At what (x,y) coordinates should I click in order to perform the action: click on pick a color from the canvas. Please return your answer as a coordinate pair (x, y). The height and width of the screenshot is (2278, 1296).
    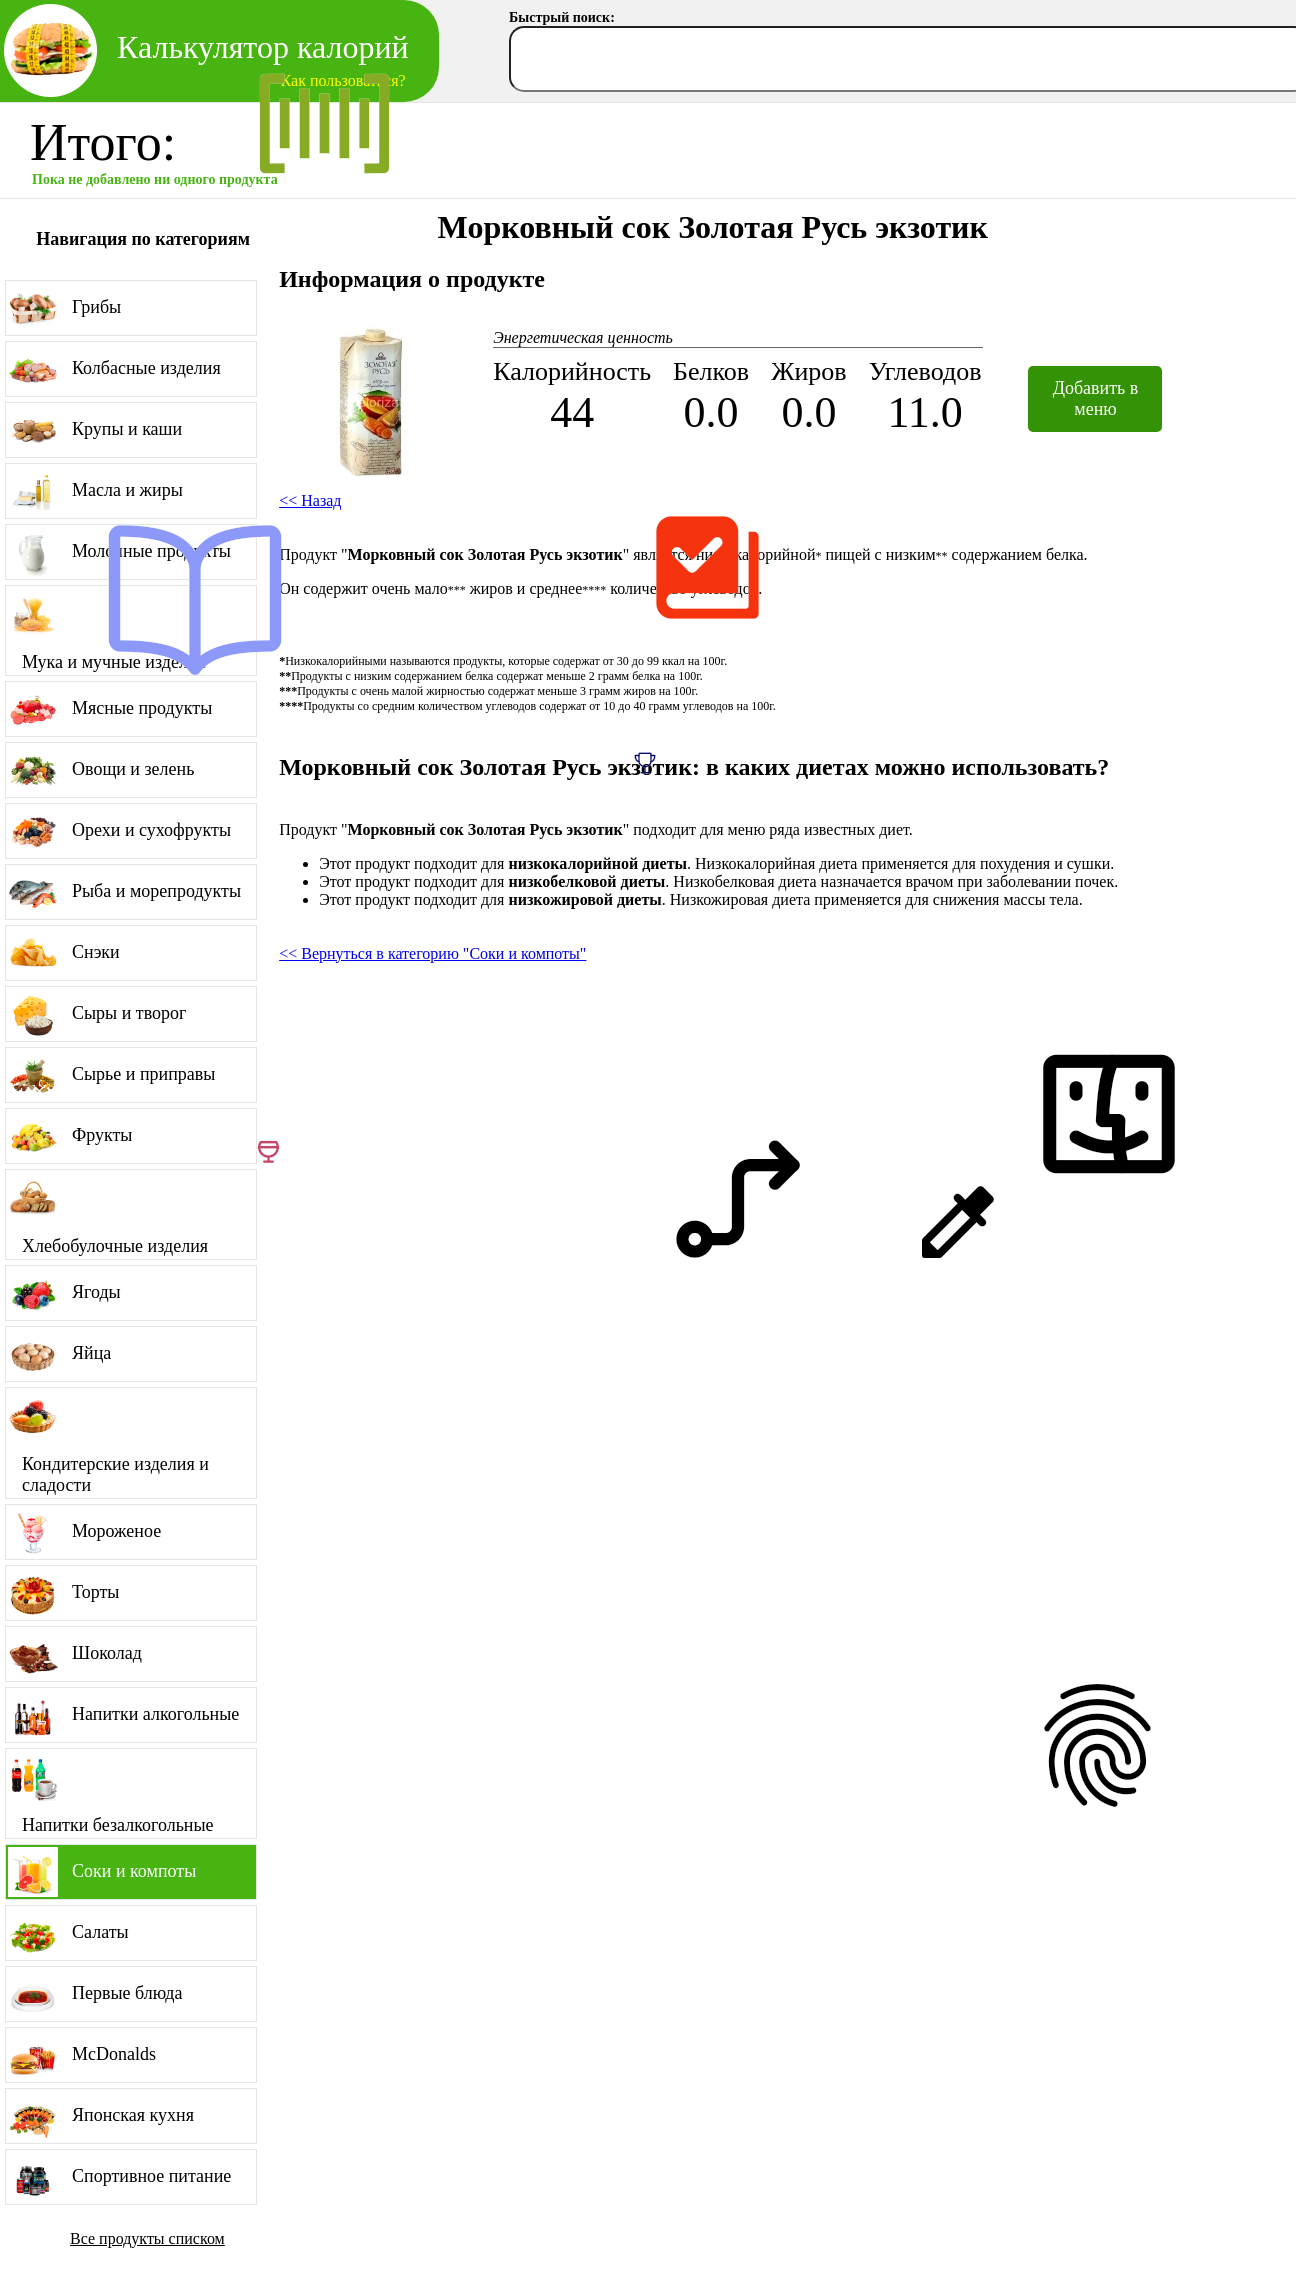
    Looking at the image, I should click on (958, 1222).